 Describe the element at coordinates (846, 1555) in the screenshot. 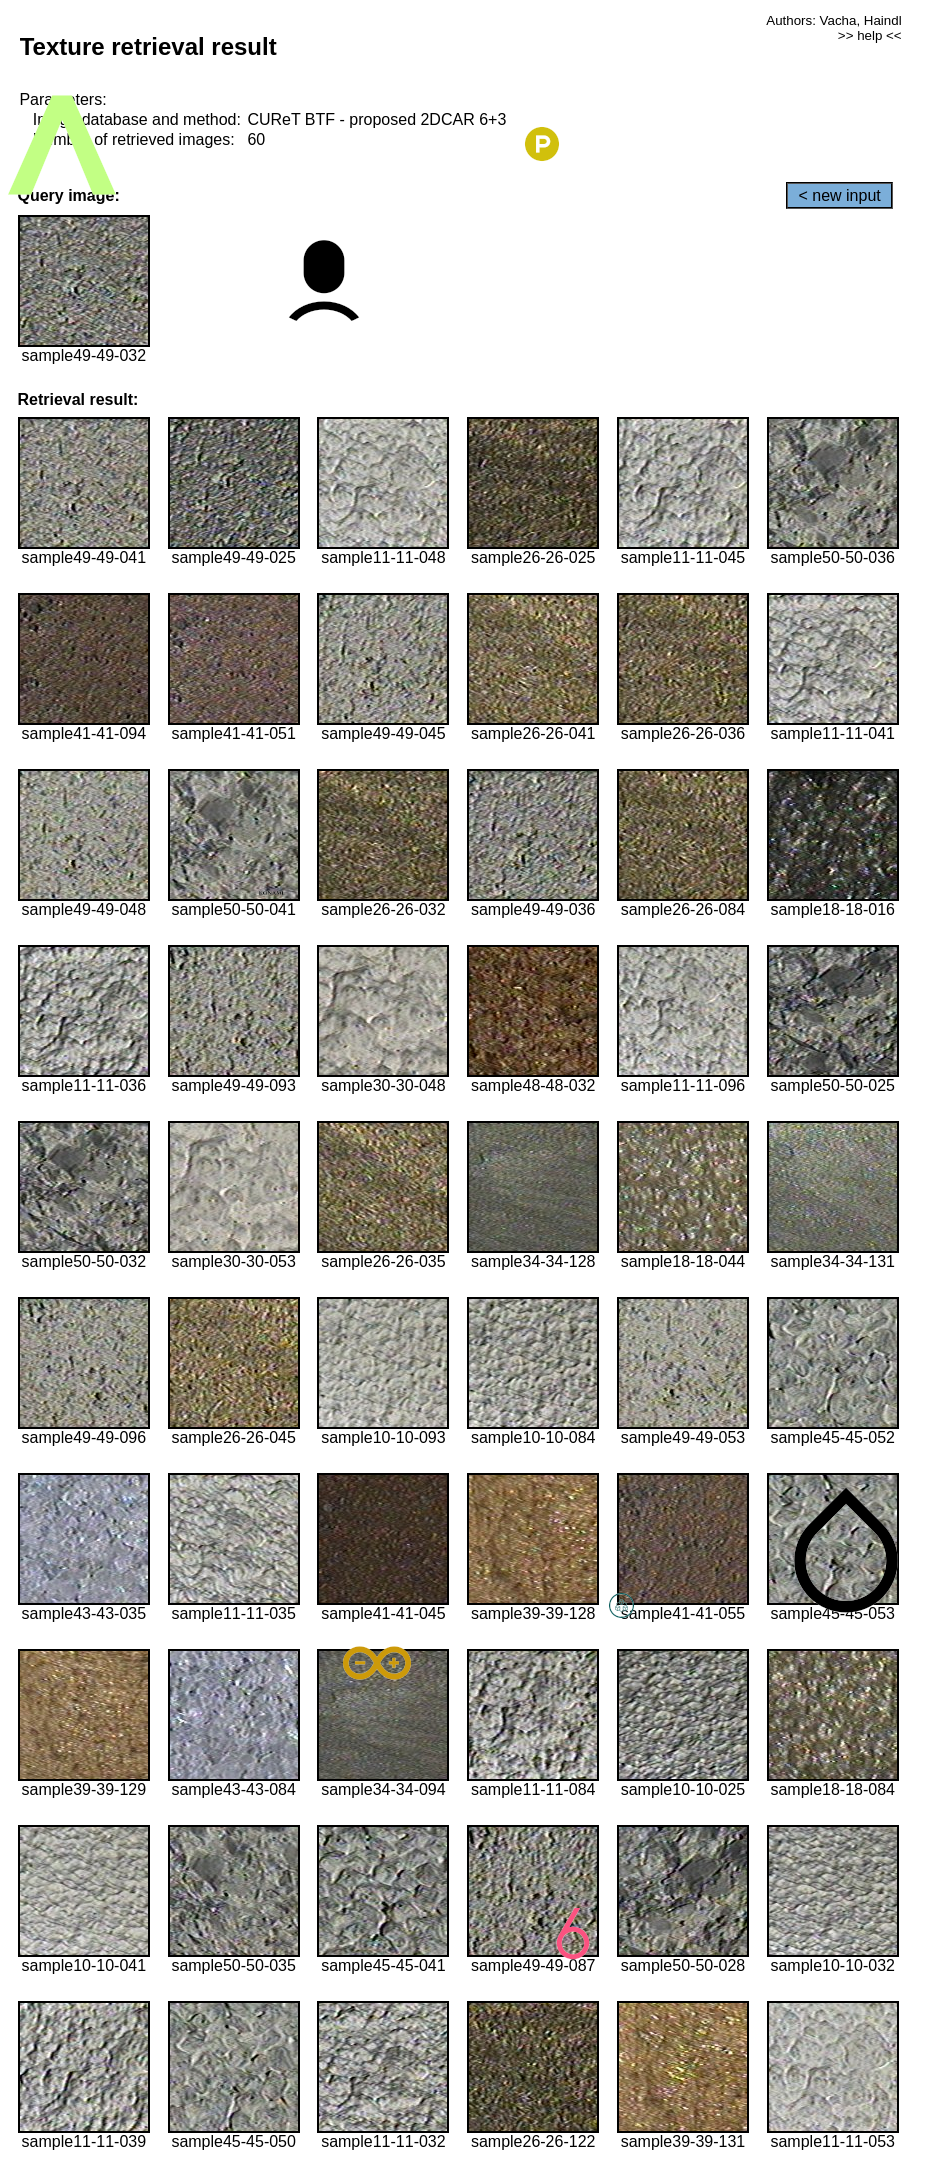

I see `adjust color or opacity settings` at that location.